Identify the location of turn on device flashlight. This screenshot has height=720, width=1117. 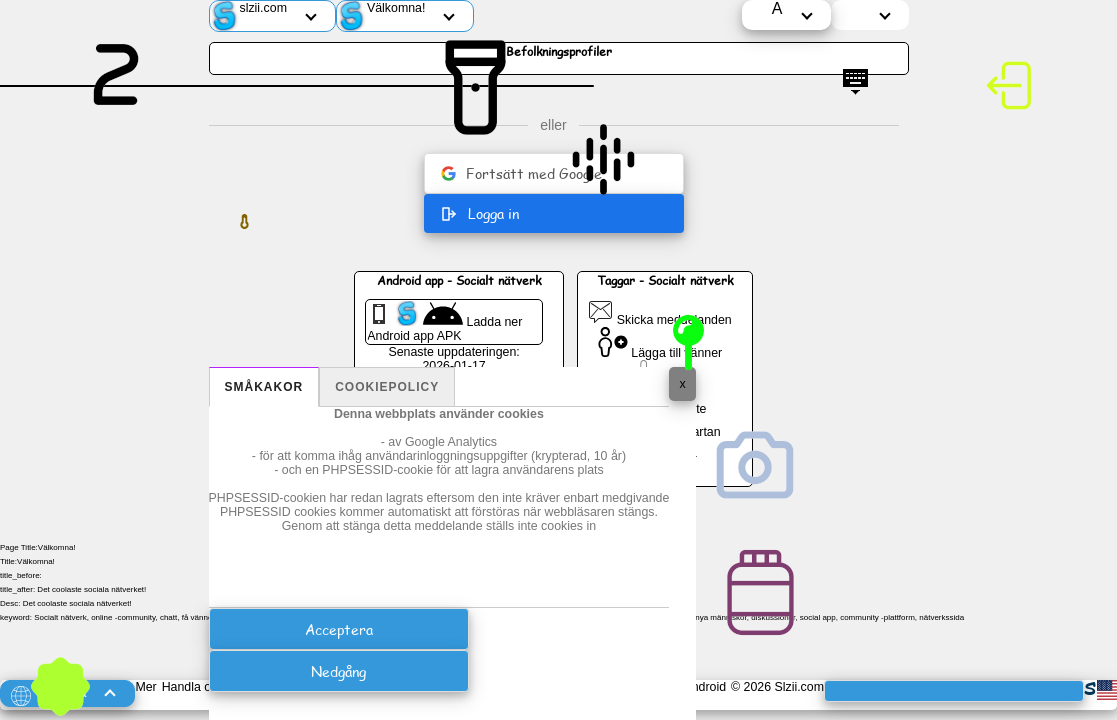
(475, 87).